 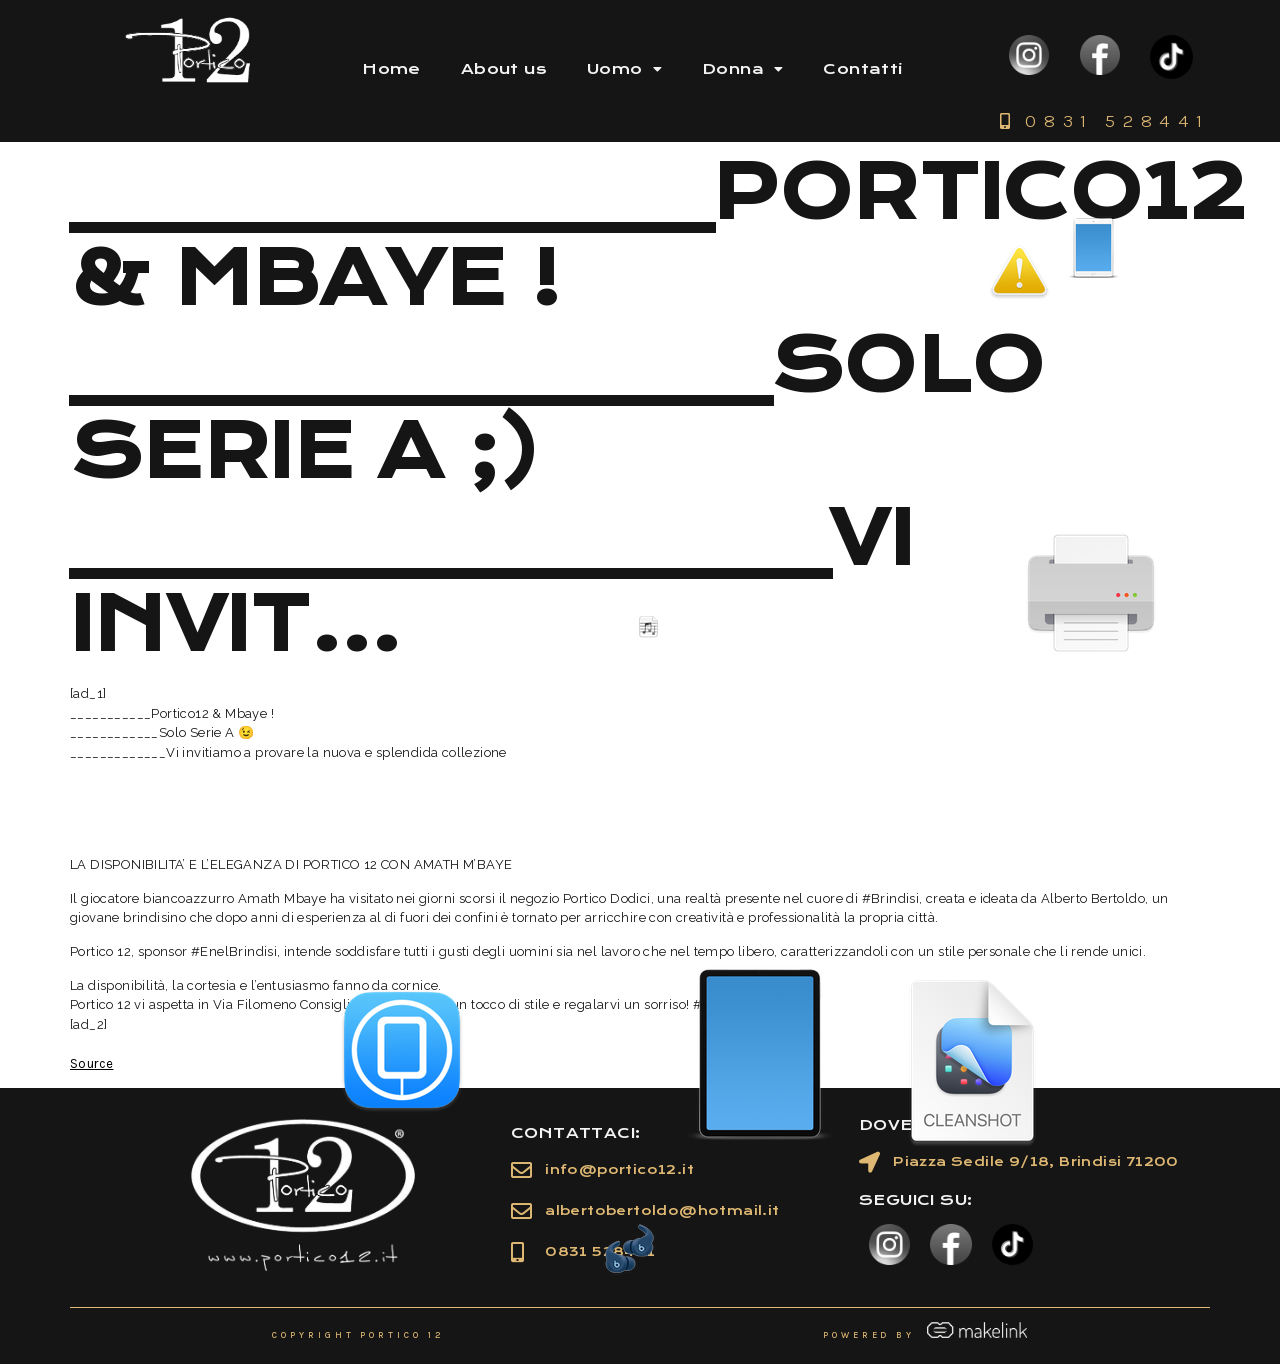 What do you see at coordinates (972, 1060) in the screenshot?
I see `open a screenshot or capture in CleanShot X` at bounding box center [972, 1060].